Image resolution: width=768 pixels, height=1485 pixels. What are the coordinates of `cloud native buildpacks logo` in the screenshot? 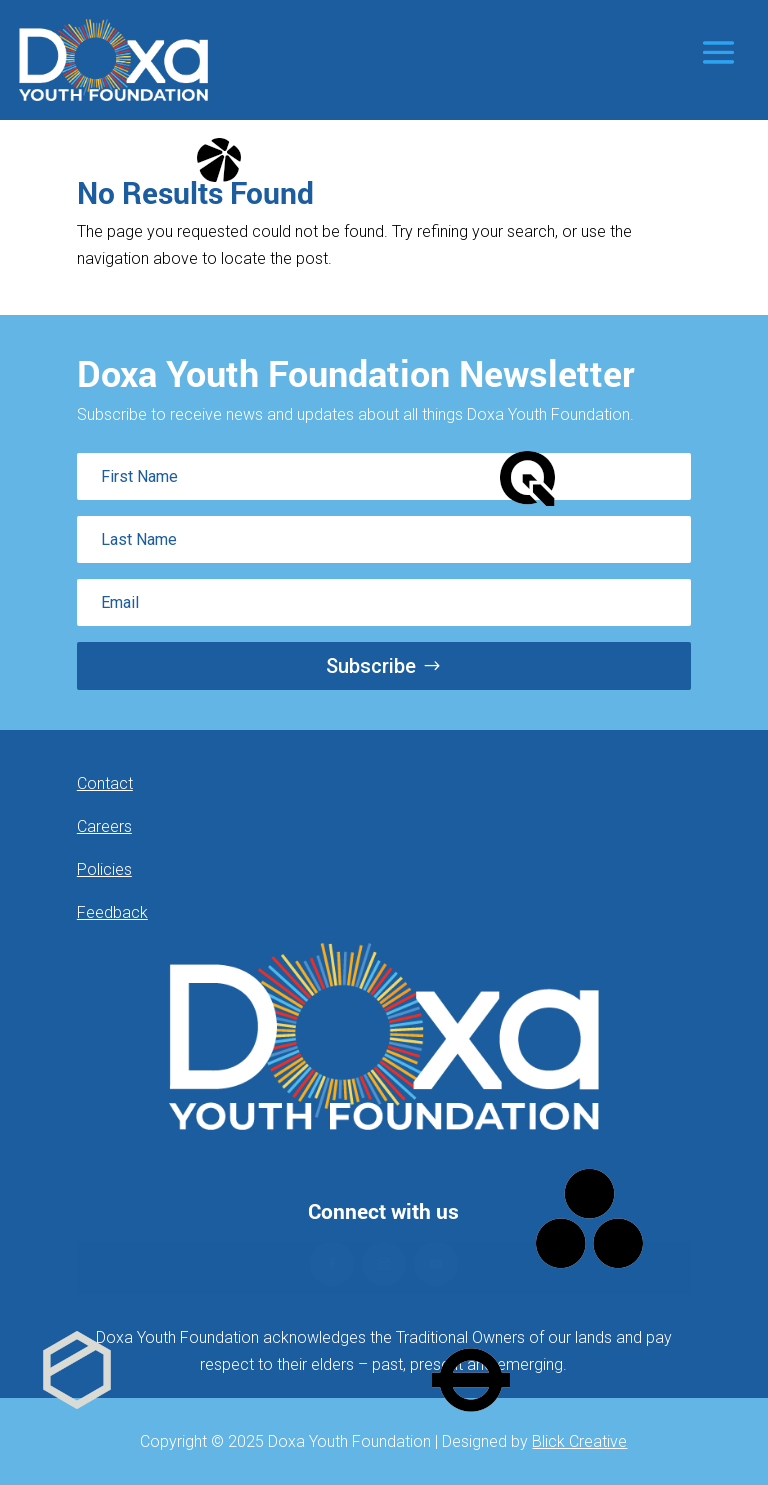 It's located at (219, 160).